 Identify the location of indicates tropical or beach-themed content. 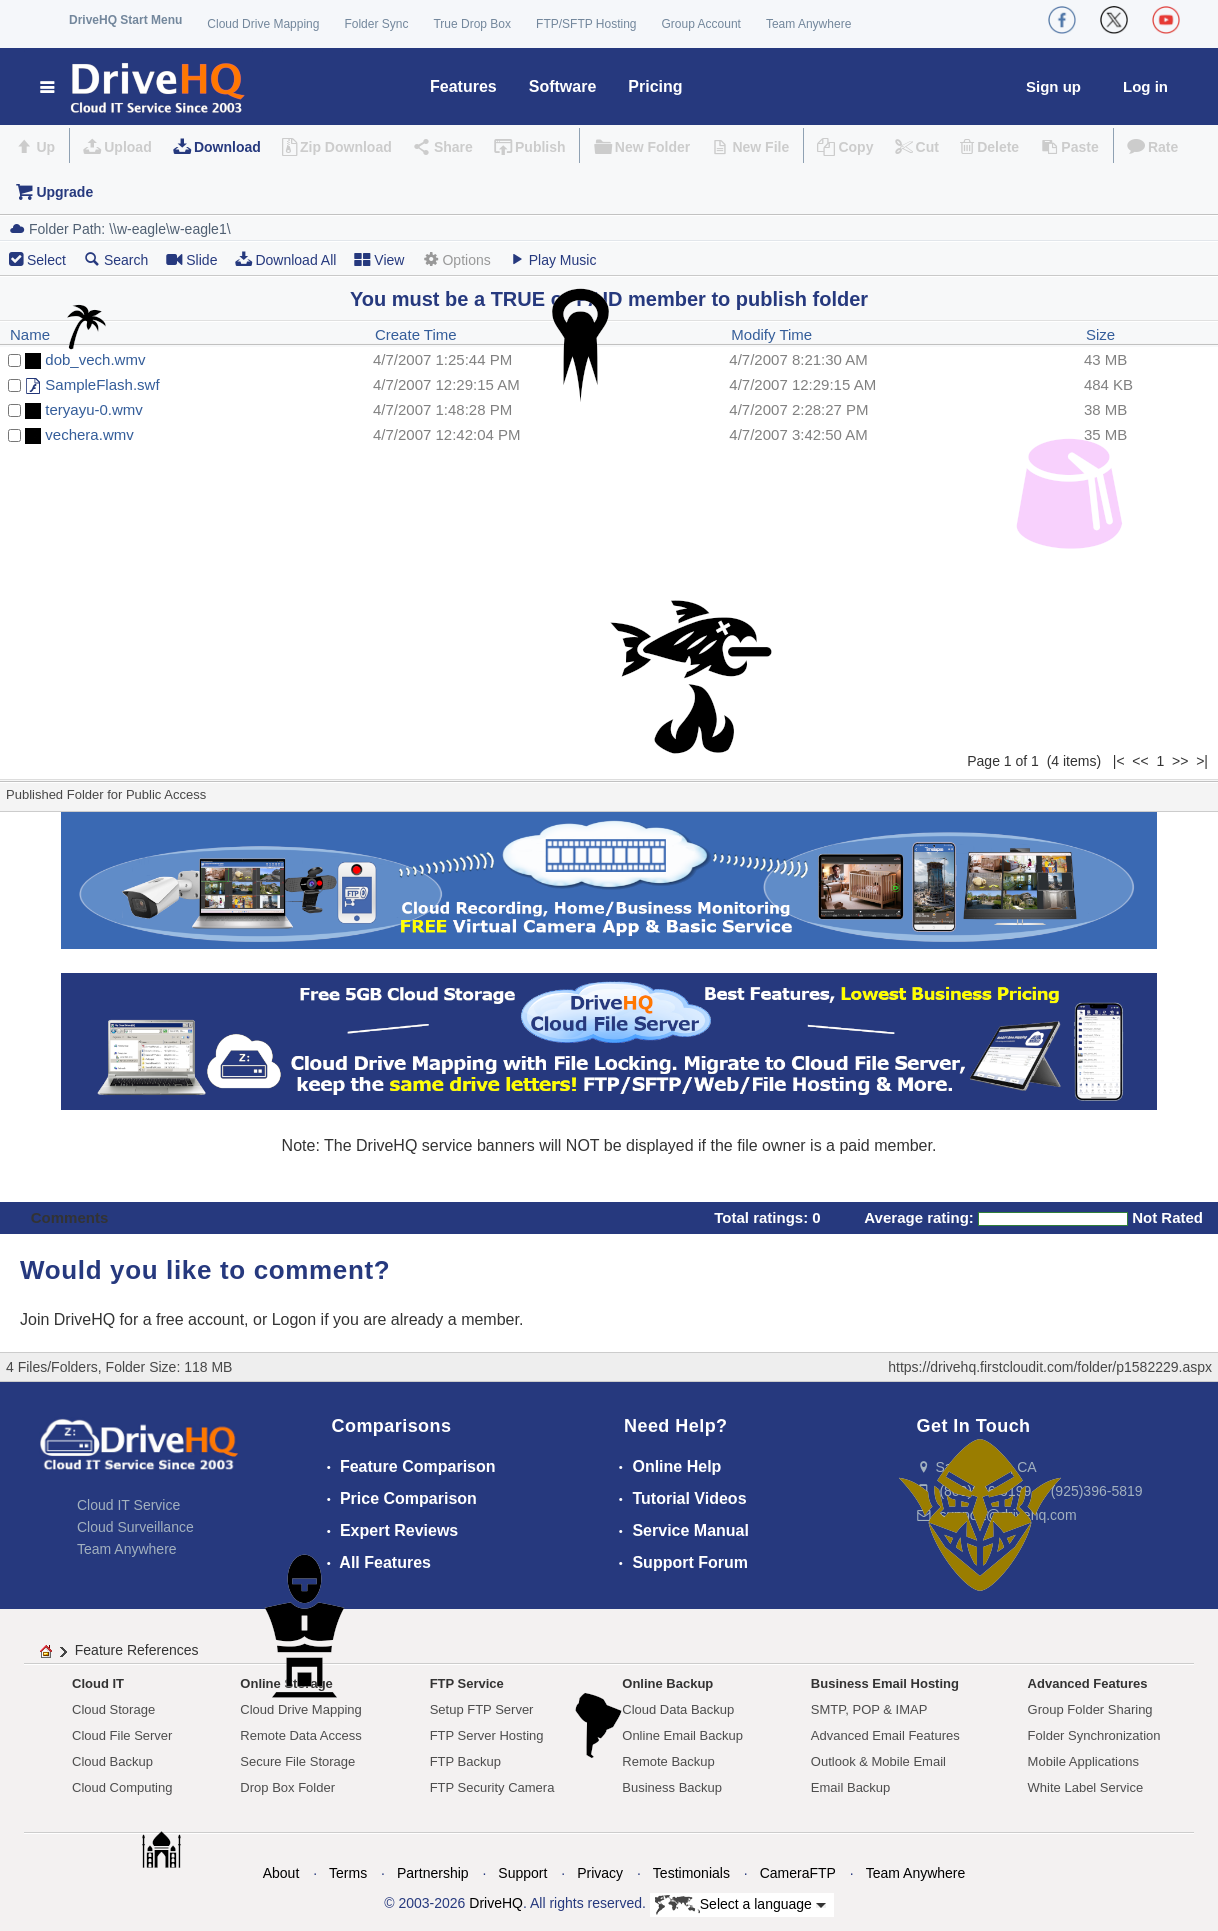
(86, 327).